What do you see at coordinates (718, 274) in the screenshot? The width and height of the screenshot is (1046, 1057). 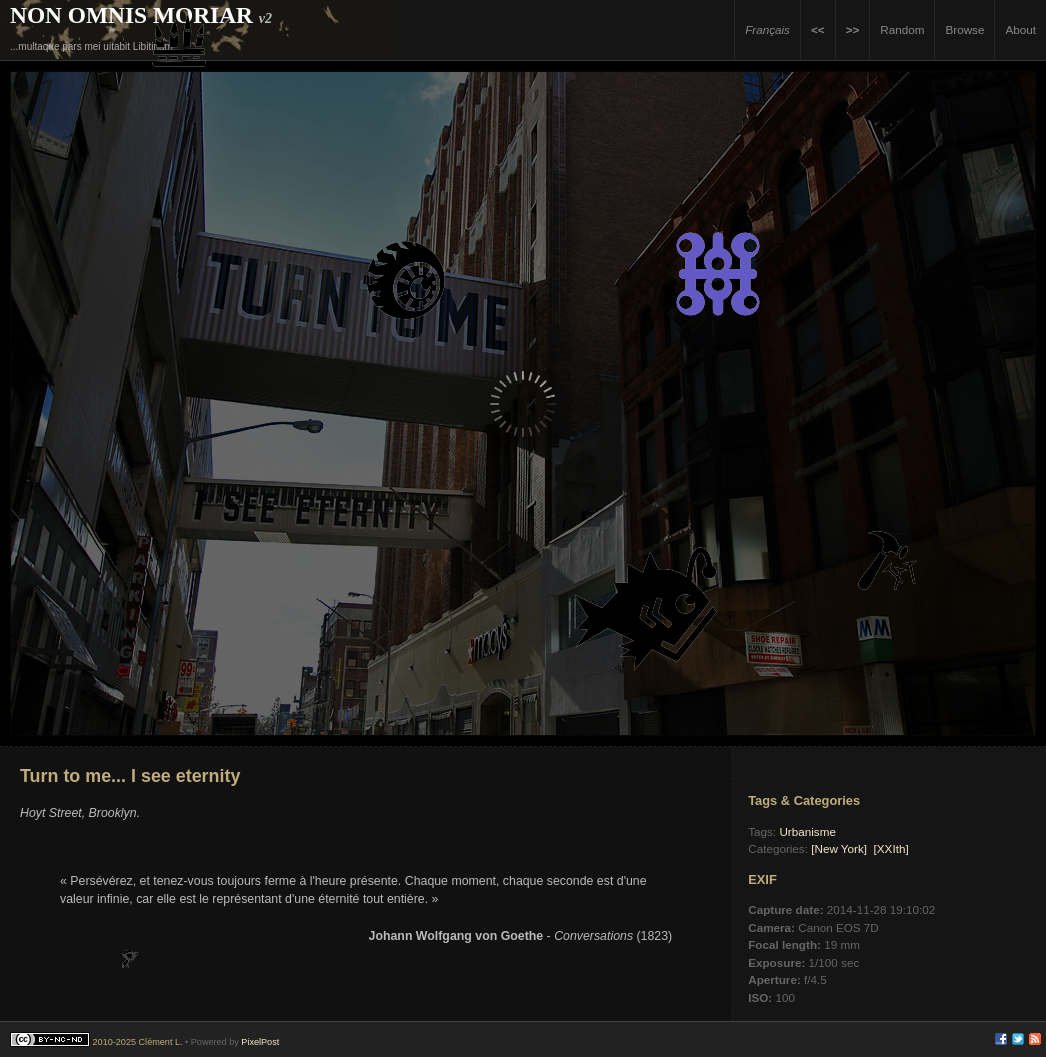 I see `access network or connection settings` at bounding box center [718, 274].